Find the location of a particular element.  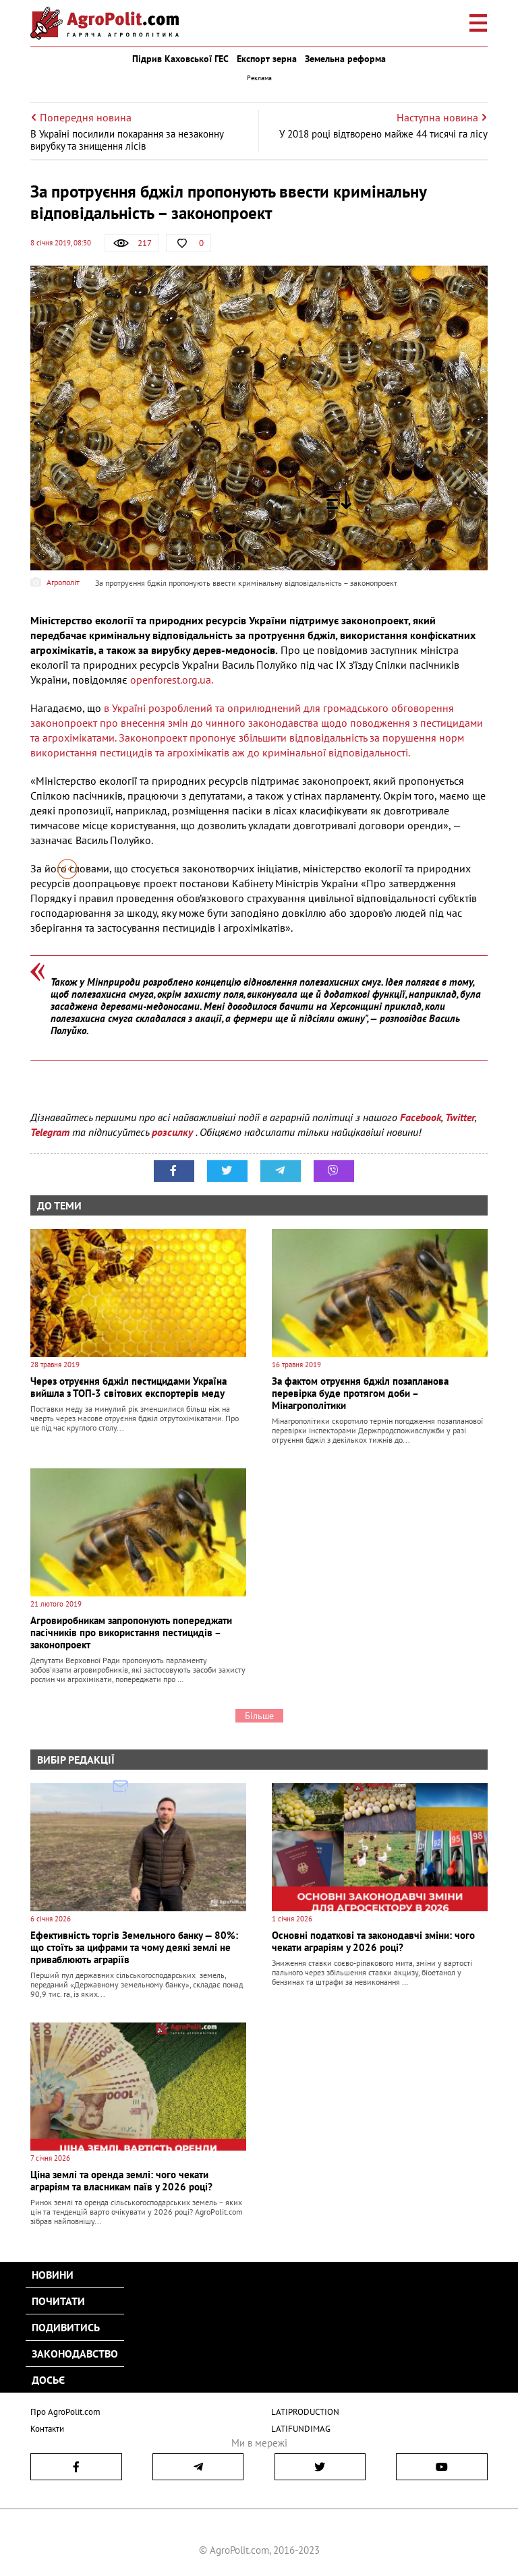

sort items in descending order is located at coordinates (338, 500).